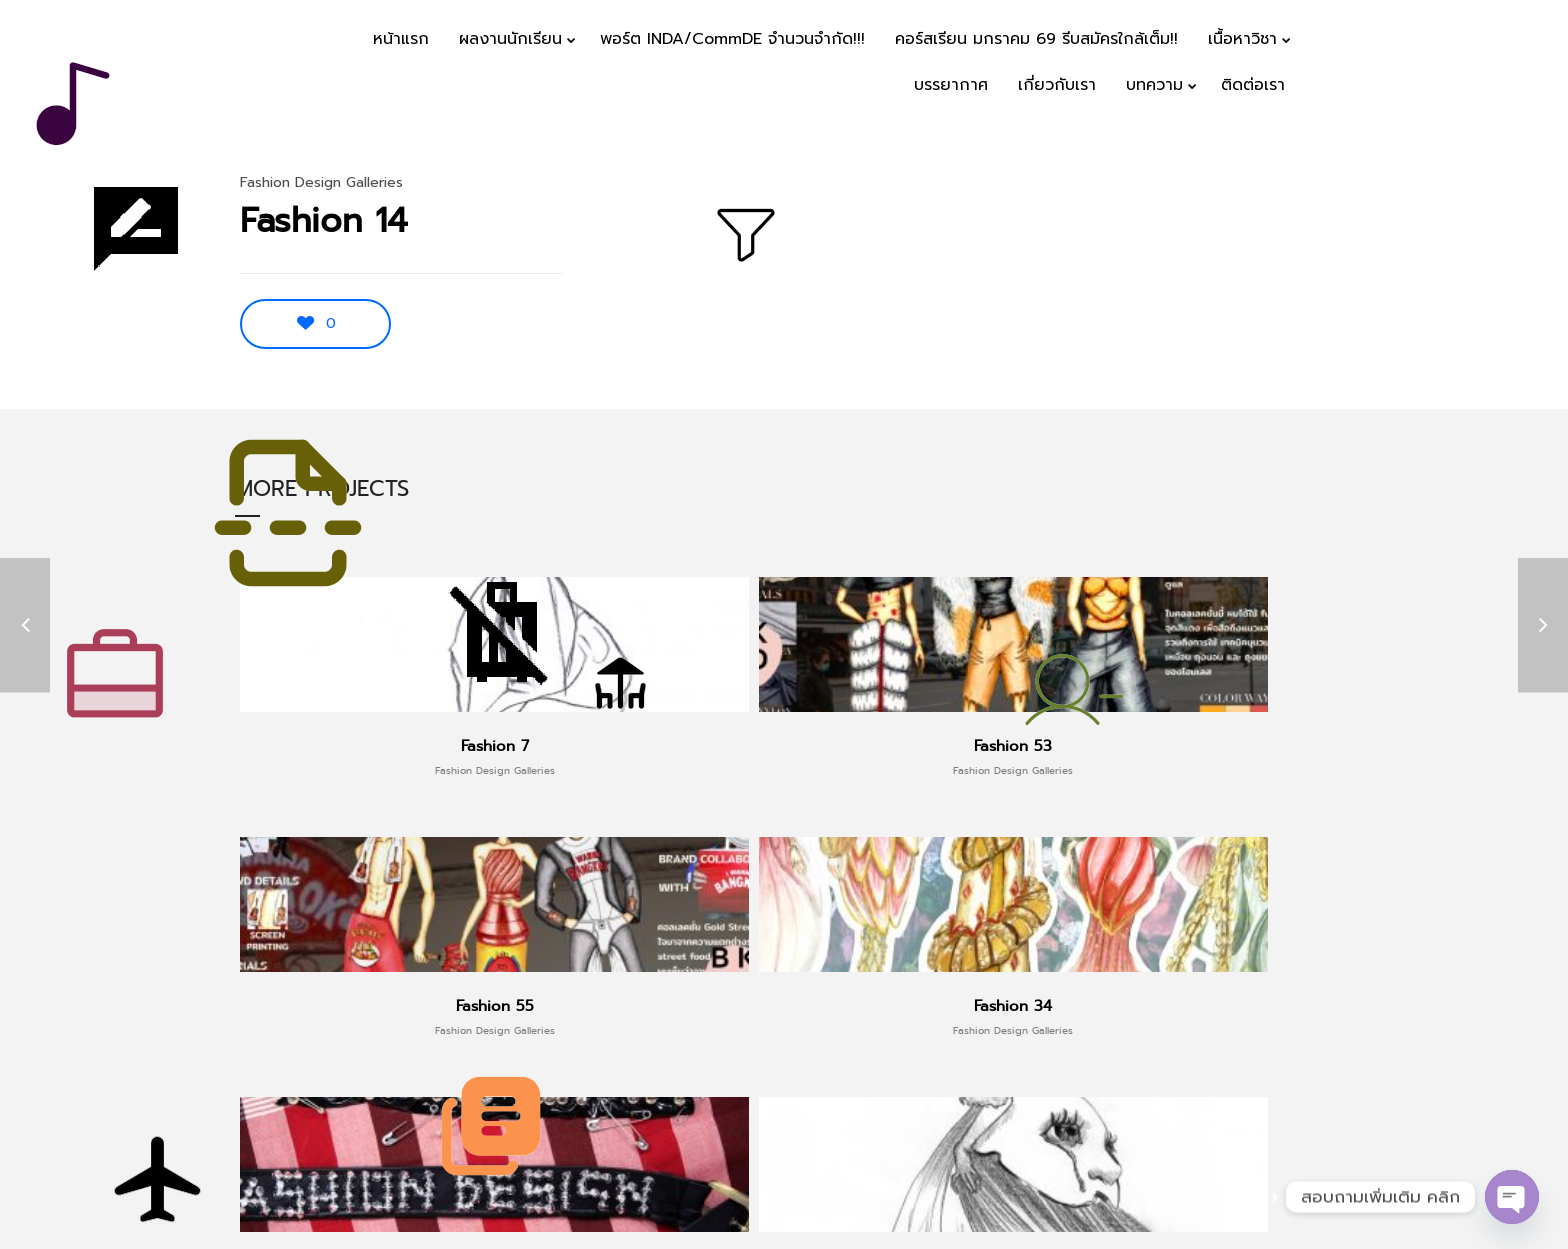 The width and height of the screenshot is (1568, 1249). I want to click on insert a page break in the document, so click(288, 513).